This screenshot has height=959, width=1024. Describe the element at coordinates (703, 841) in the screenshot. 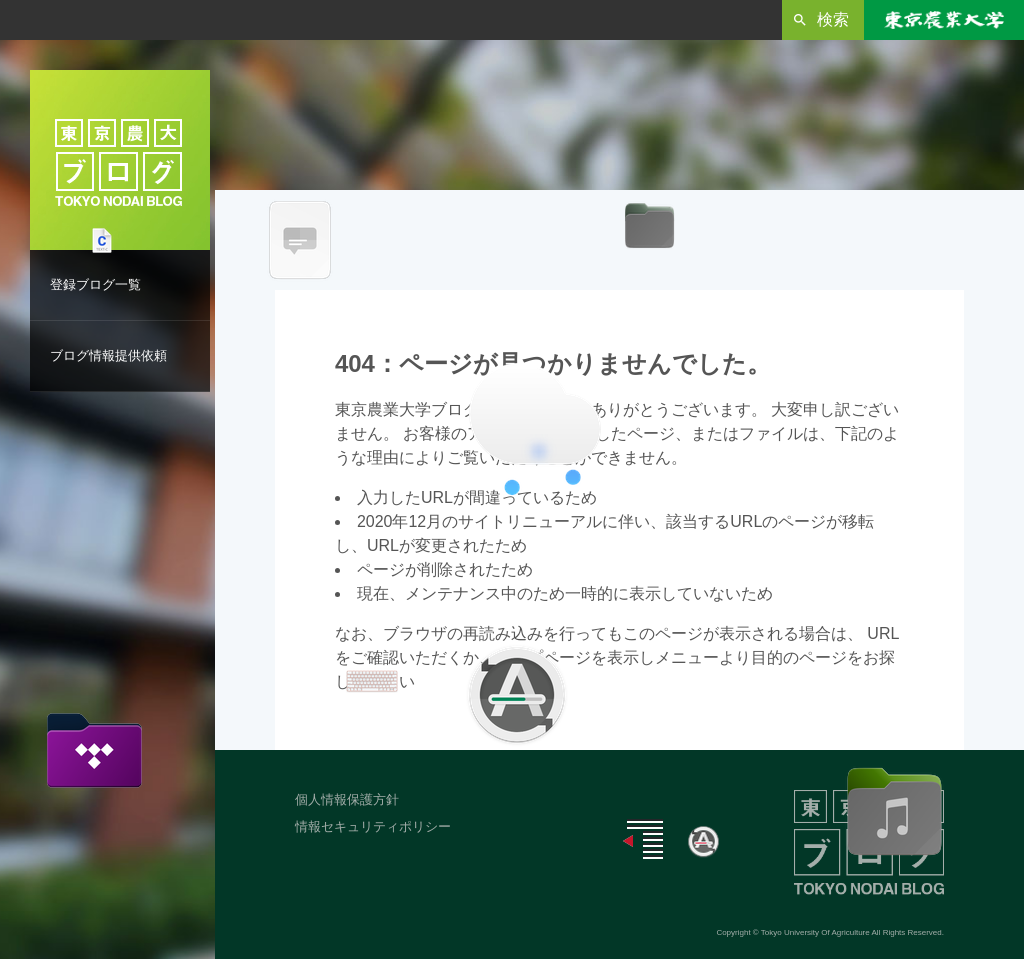

I see `check for system software updates` at that location.